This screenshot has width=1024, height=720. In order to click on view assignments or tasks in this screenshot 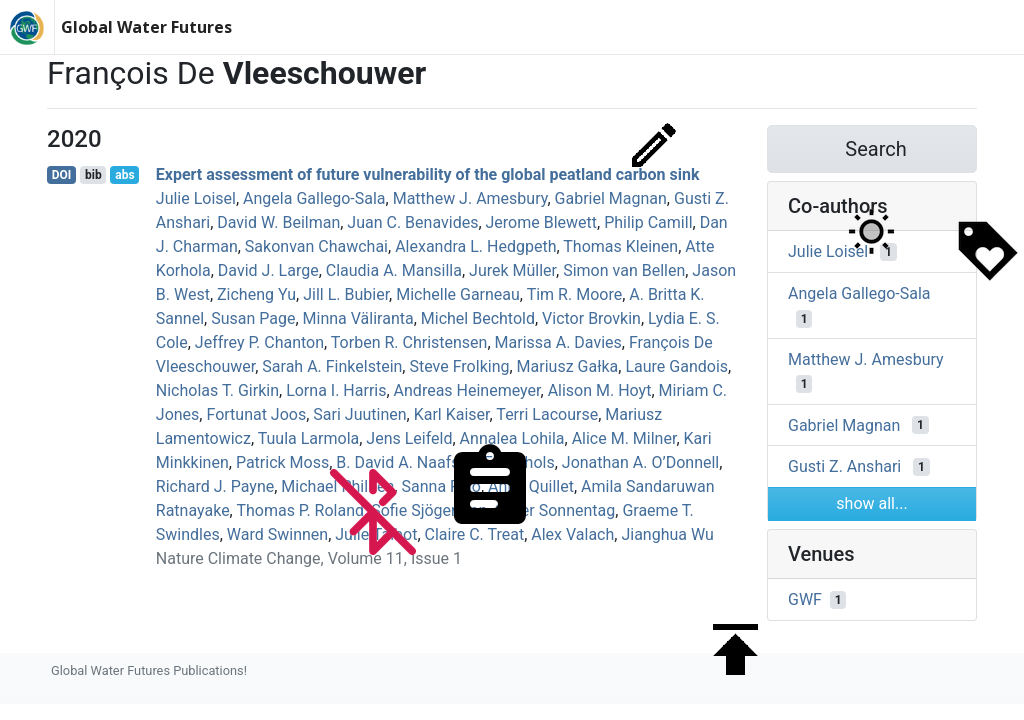, I will do `click(490, 488)`.